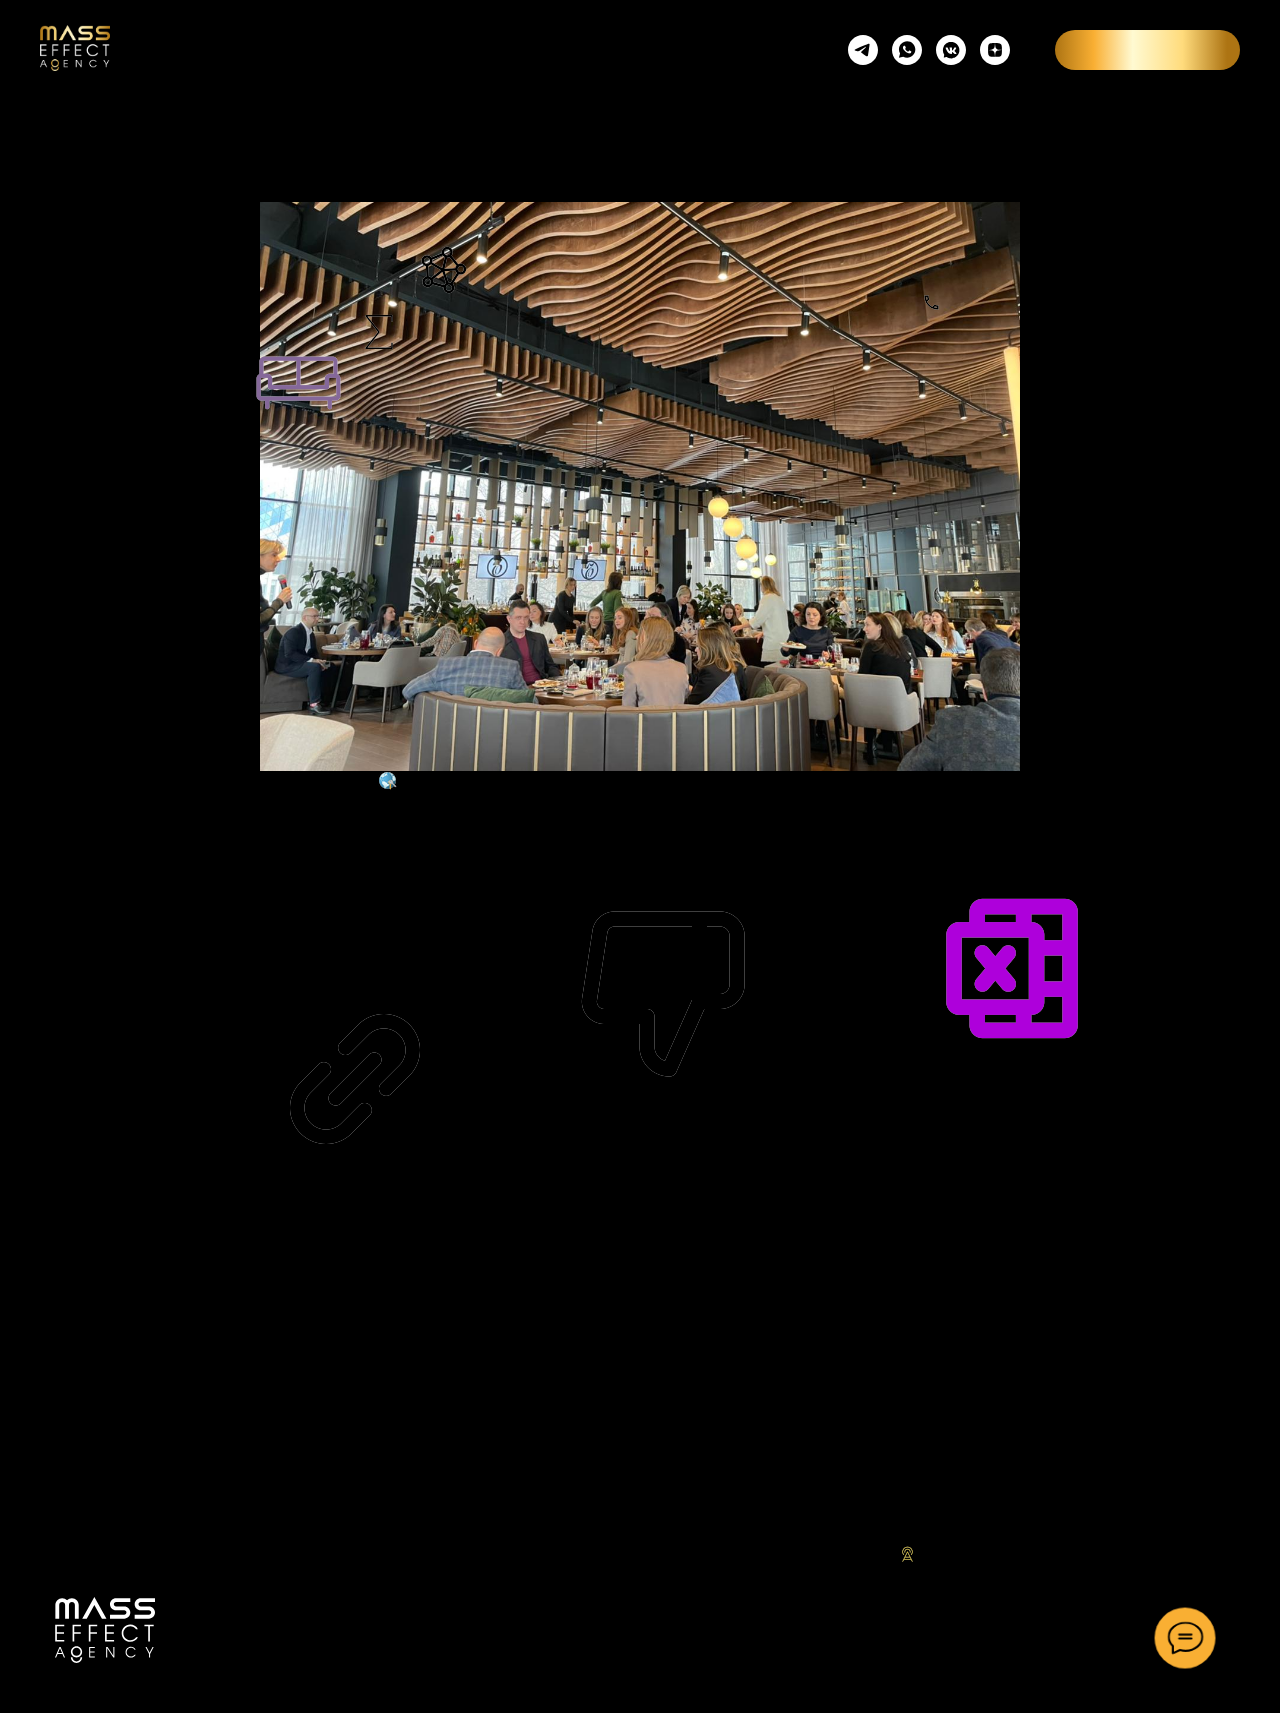 This screenshot has width=1280, height=1713. I want to click on indicates cellular network signal or connectivity, so click(907, 1554).